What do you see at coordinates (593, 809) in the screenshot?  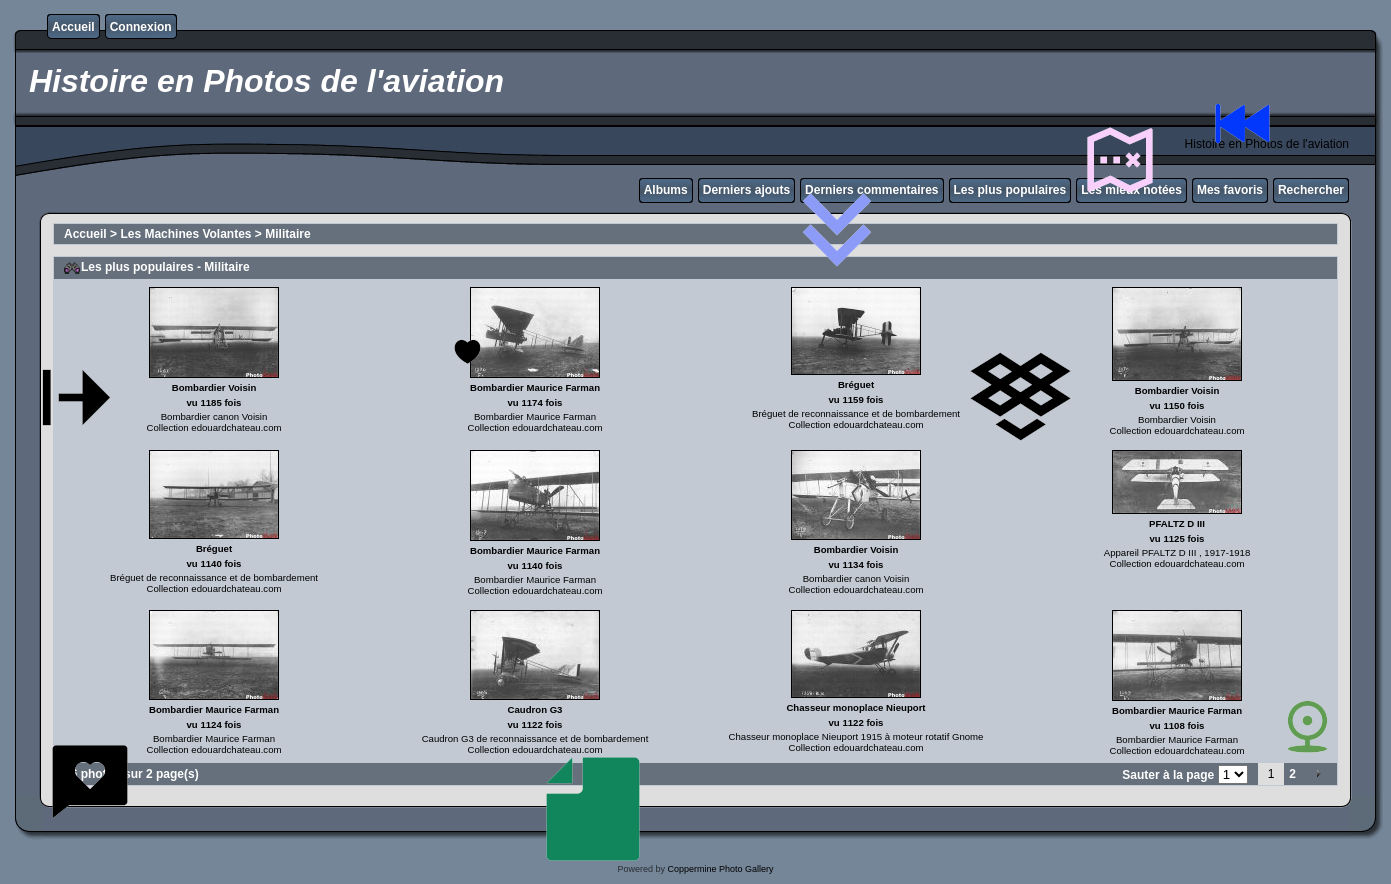 I see `view or open a document` at bounding box center [593, 809].